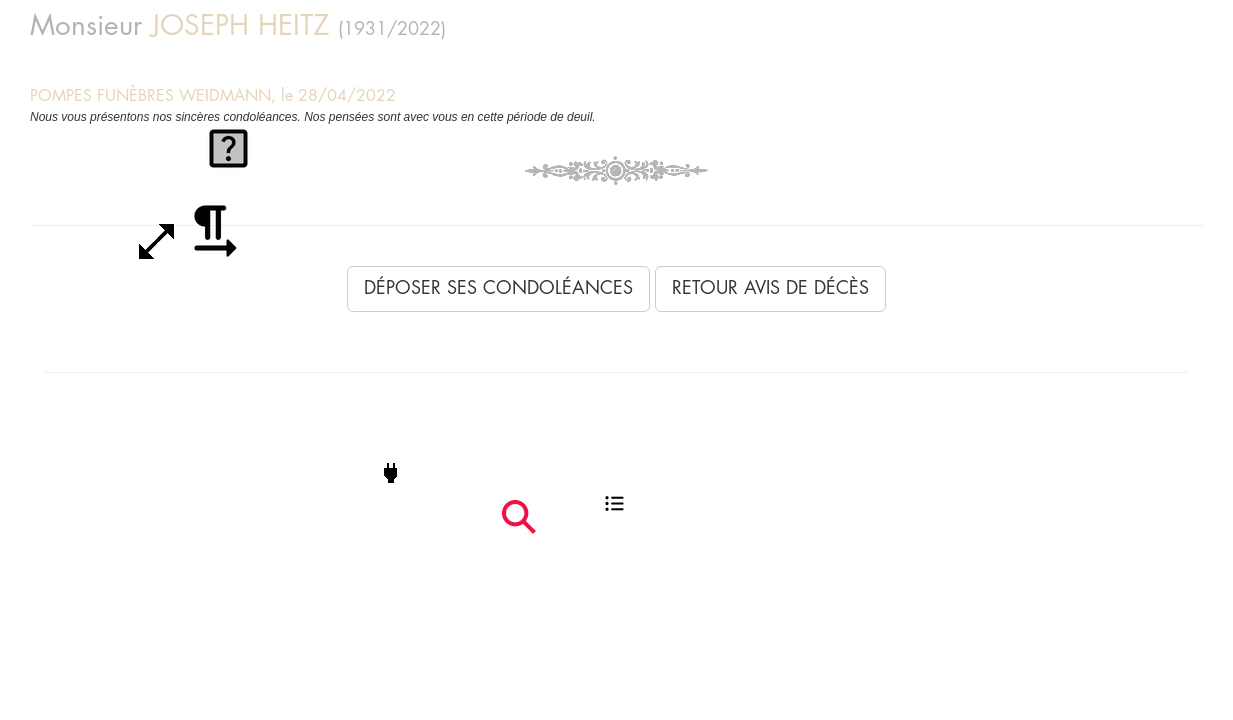  I want to click on set text direction to left-to-right, so click(213, 232).